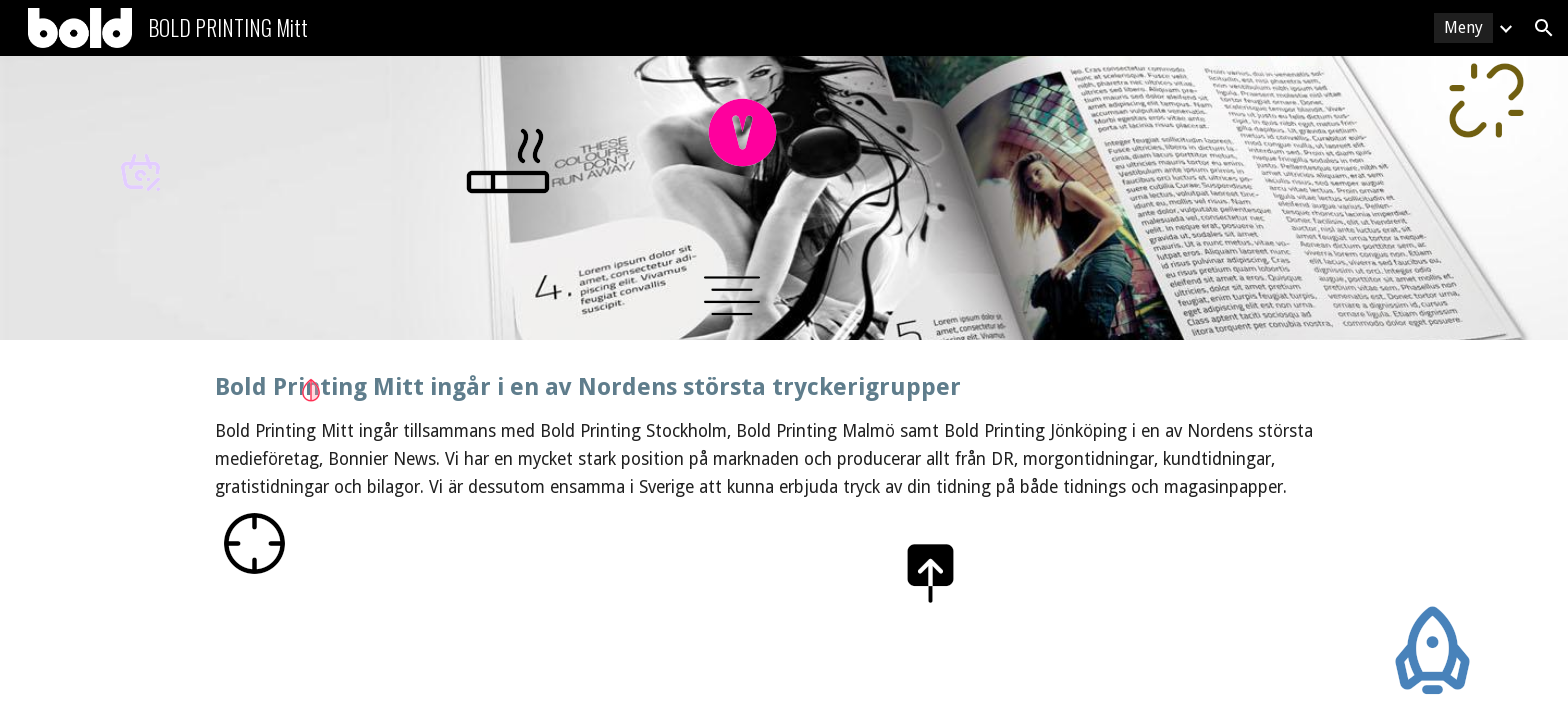  What do you see at coordinates (508, 170) in the screenshot?
I see `indicates a designated smoking area` at bounding box center [508, 170].